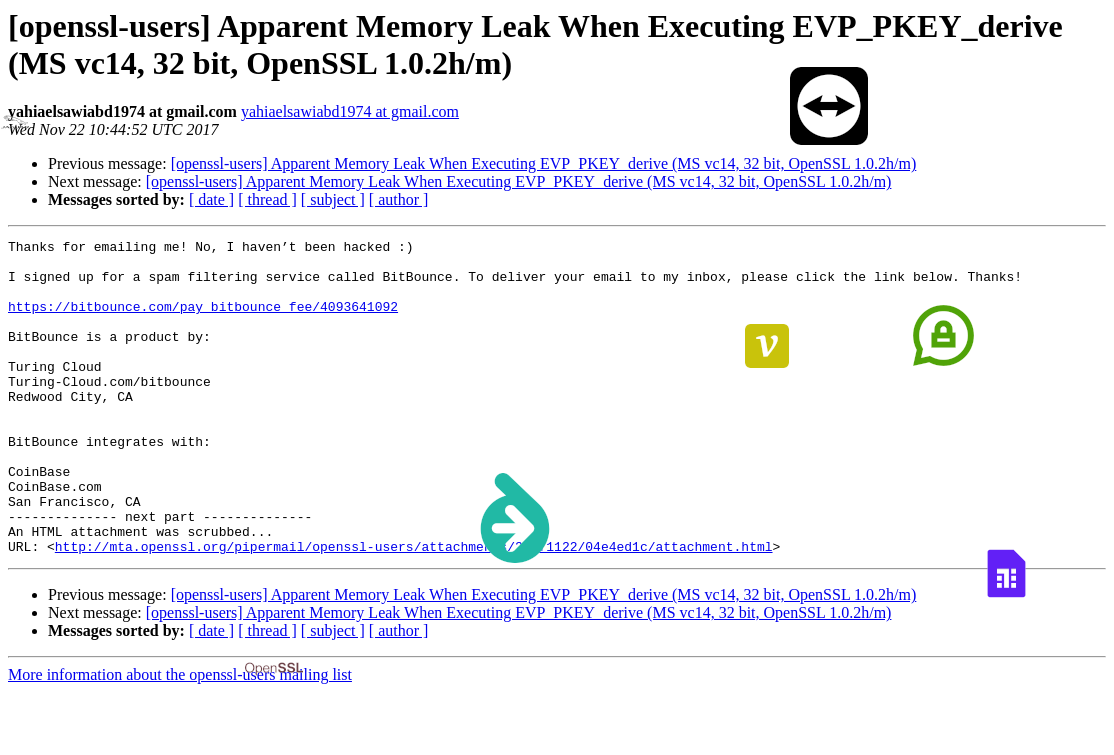 This screenshot has height=755, width=1114. What do you see at coordinates (1006, 573) in the screenshot?
I see `manage sim card settings` at bounding box center [1006, 573].